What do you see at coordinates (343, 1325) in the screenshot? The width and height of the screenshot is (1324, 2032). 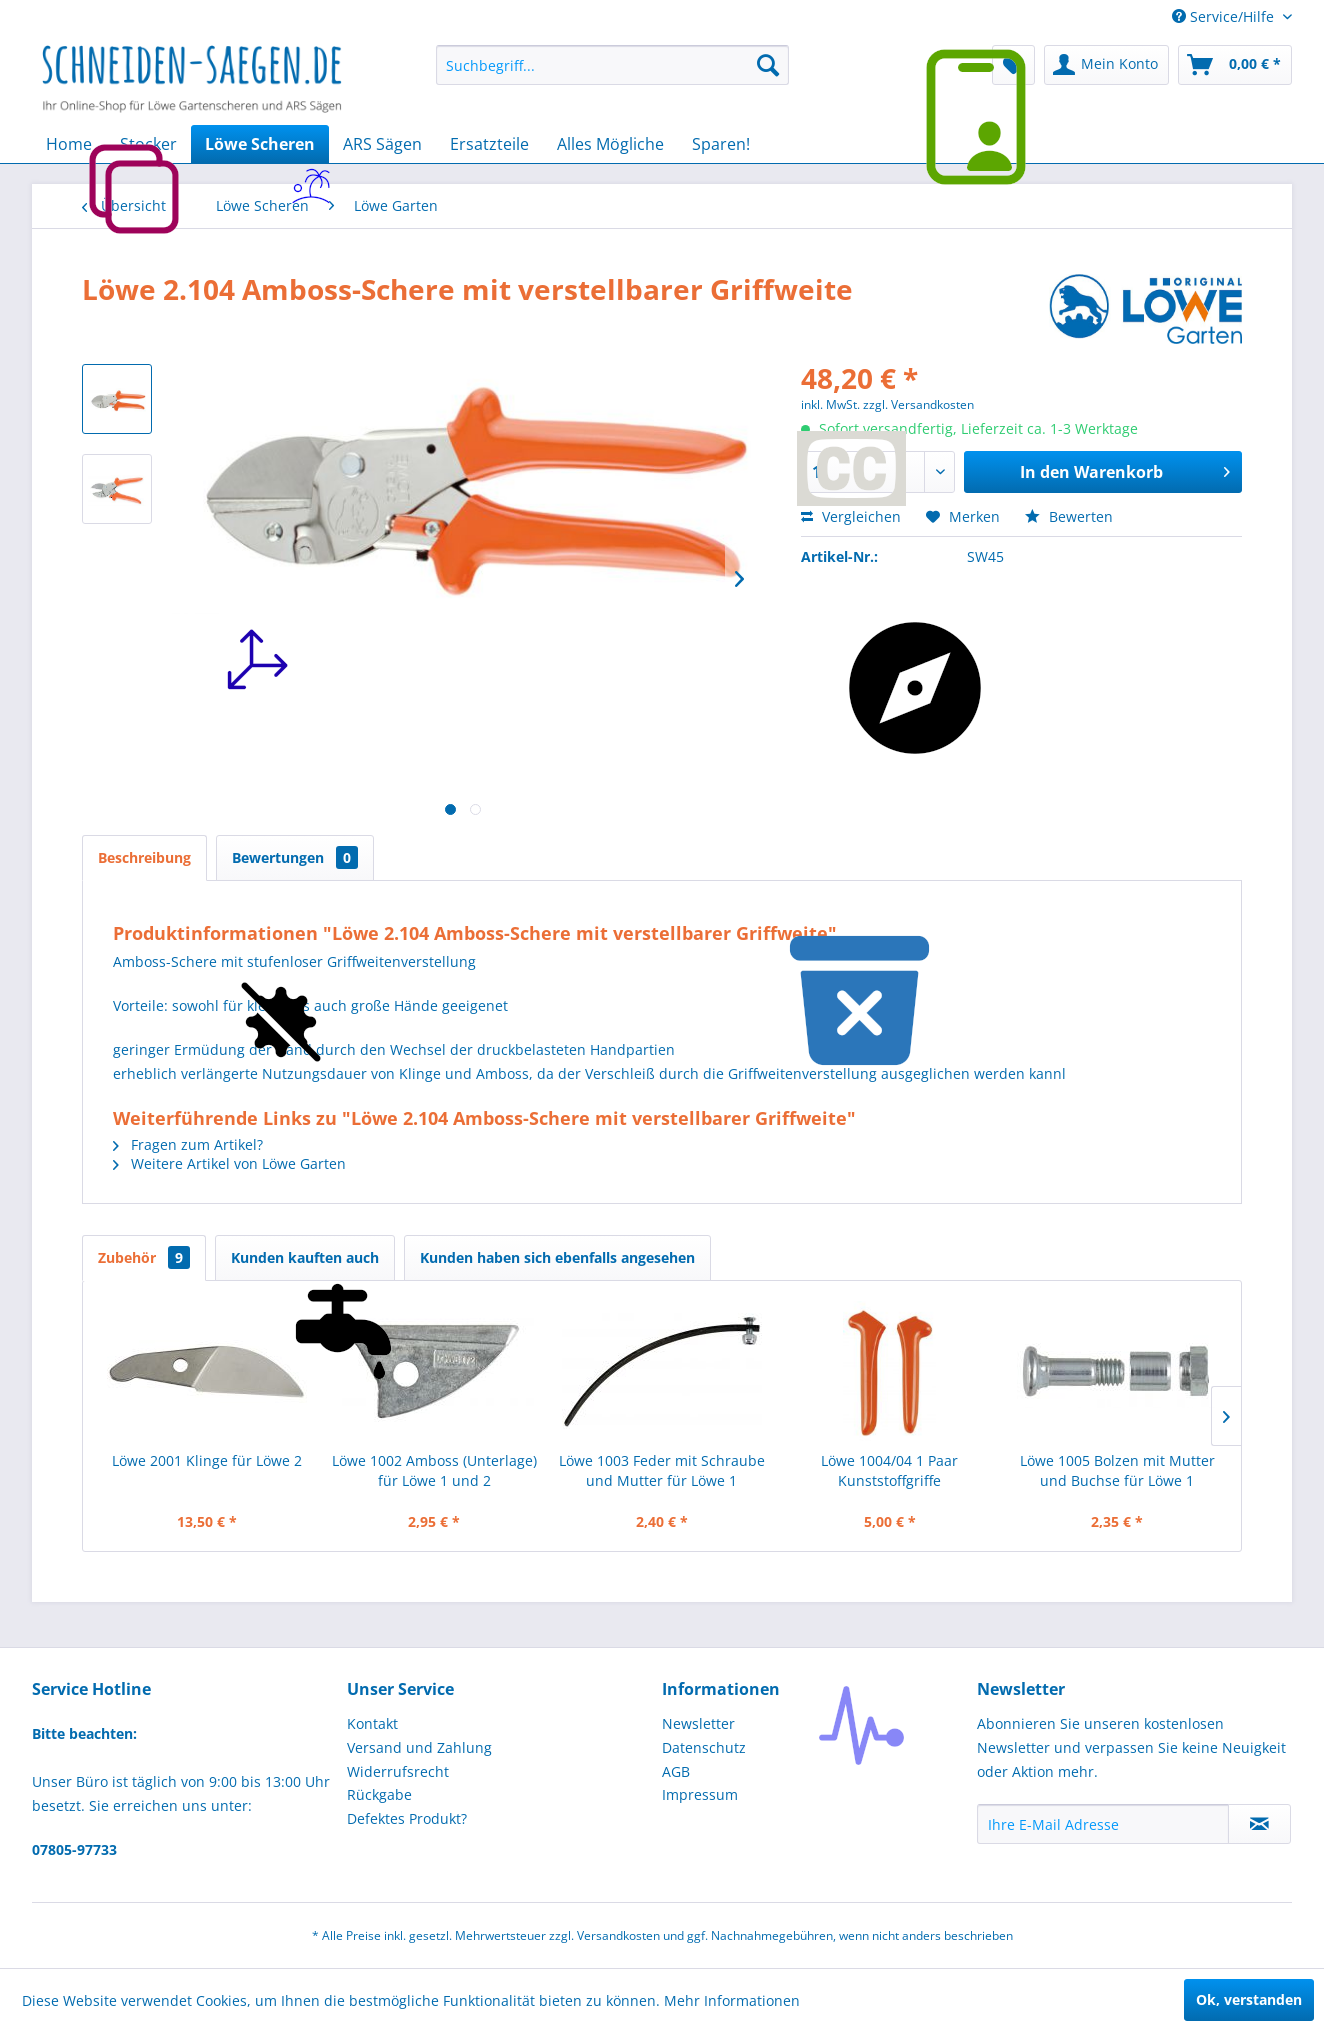 I see `access water or plumbing settings` at bounding box center [343, 1325].